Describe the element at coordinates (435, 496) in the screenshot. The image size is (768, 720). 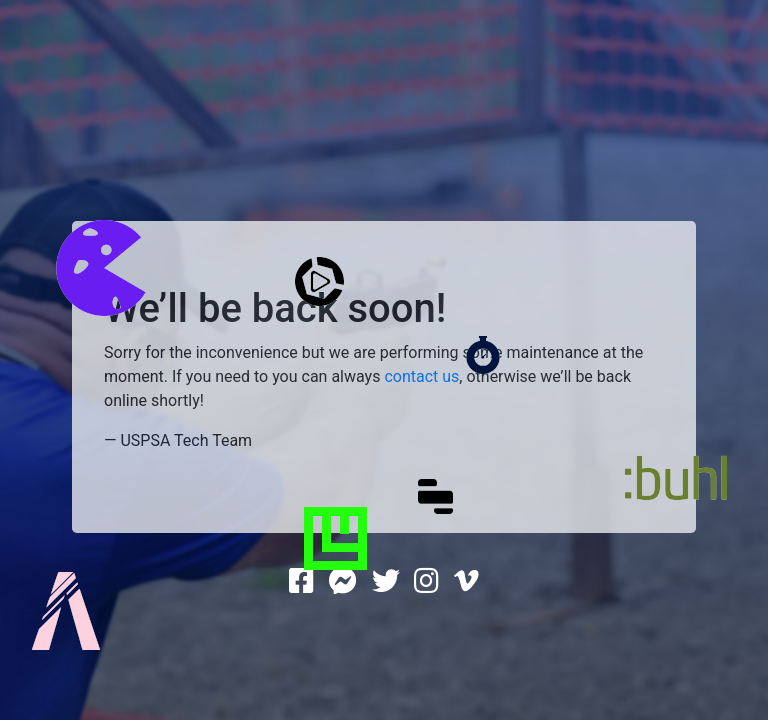
I see `retool app or service logo` at that location.